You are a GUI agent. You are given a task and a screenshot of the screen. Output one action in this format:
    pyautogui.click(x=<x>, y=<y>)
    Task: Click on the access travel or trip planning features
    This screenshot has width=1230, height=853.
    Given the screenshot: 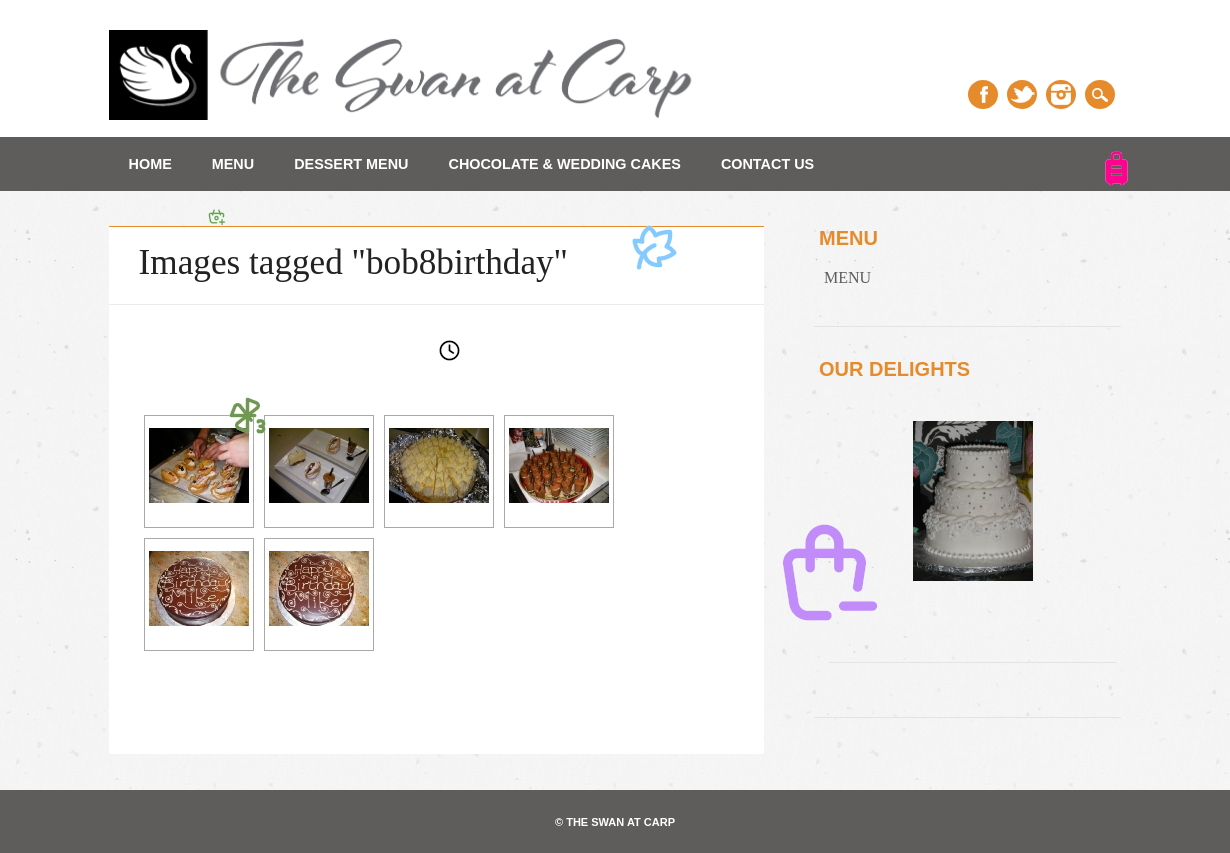 What is the action you would take?
    pyautogui.click(x=1116, y=168)
    